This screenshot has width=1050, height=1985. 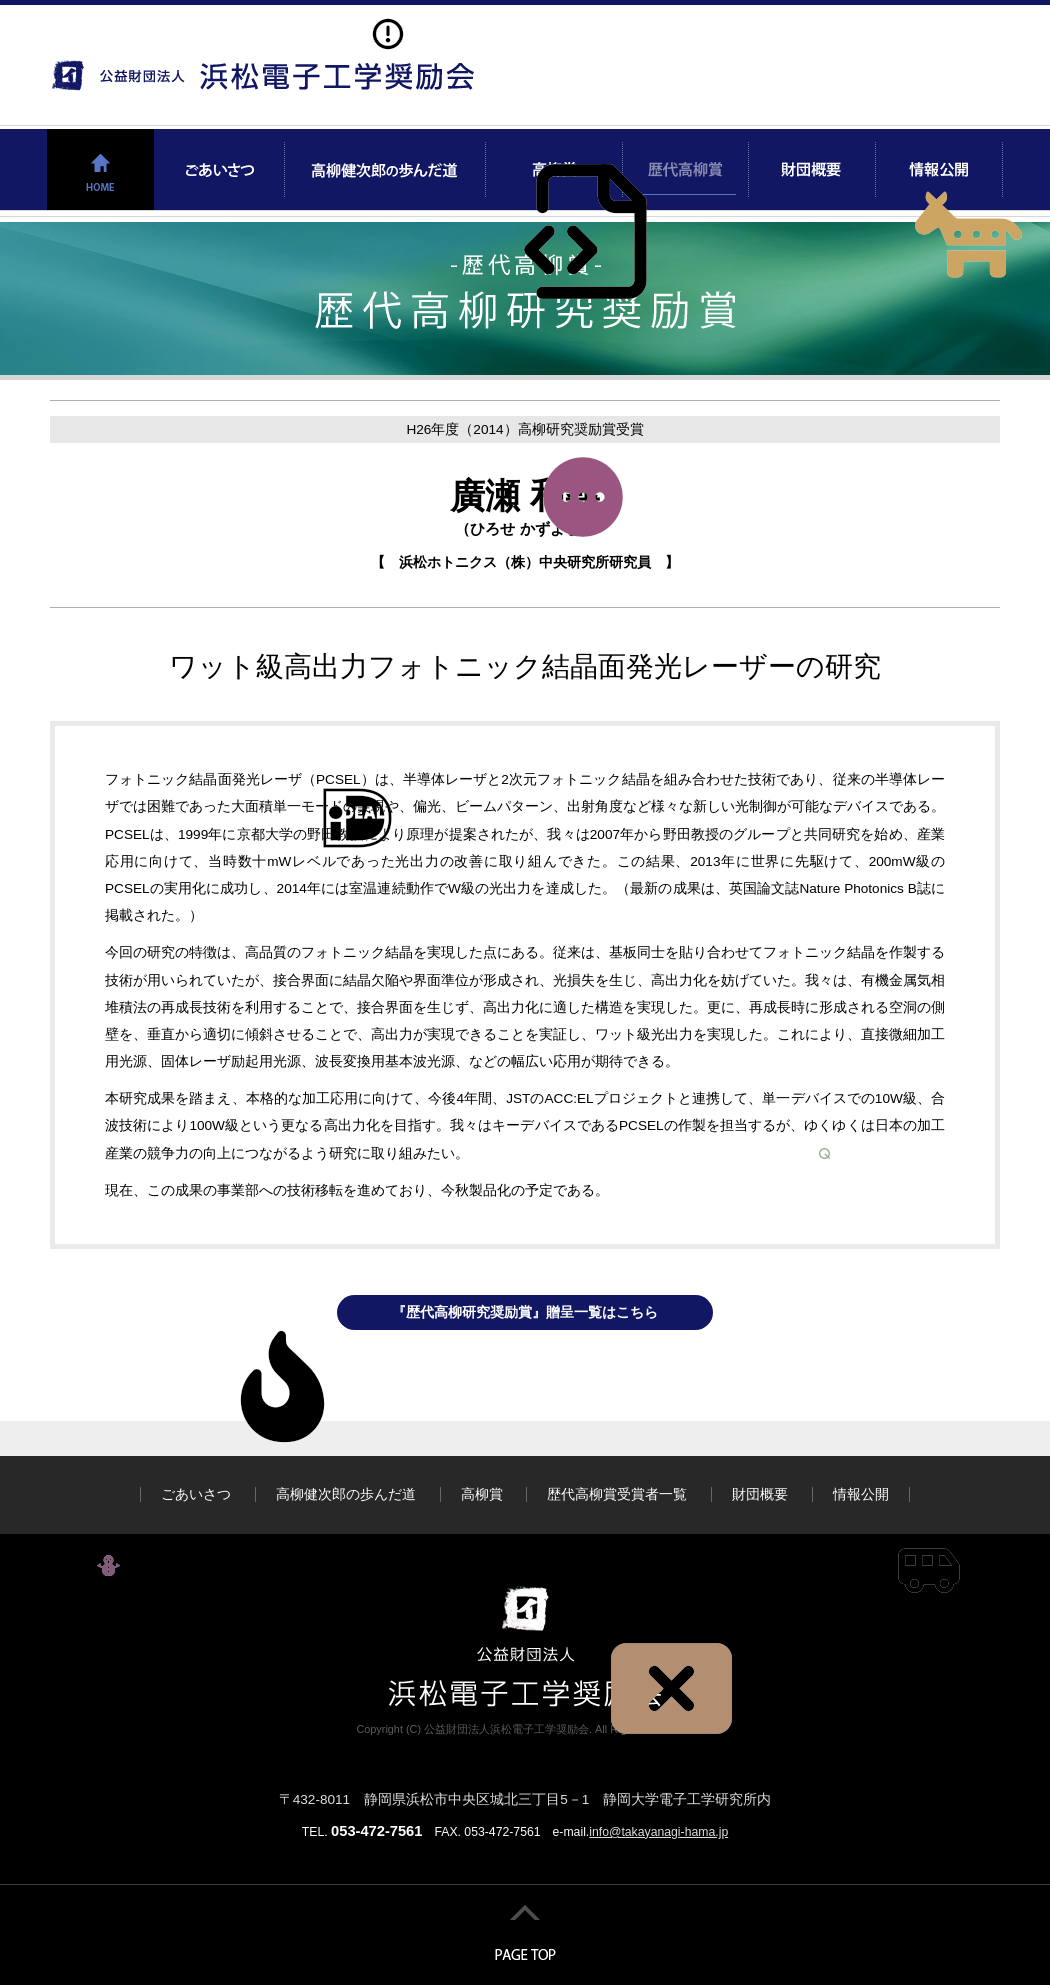 What do you see at coordinates (968, 234) in the screenshot?
I see `represents the Democratic Party affiliation` at bounding box center [968, 234].